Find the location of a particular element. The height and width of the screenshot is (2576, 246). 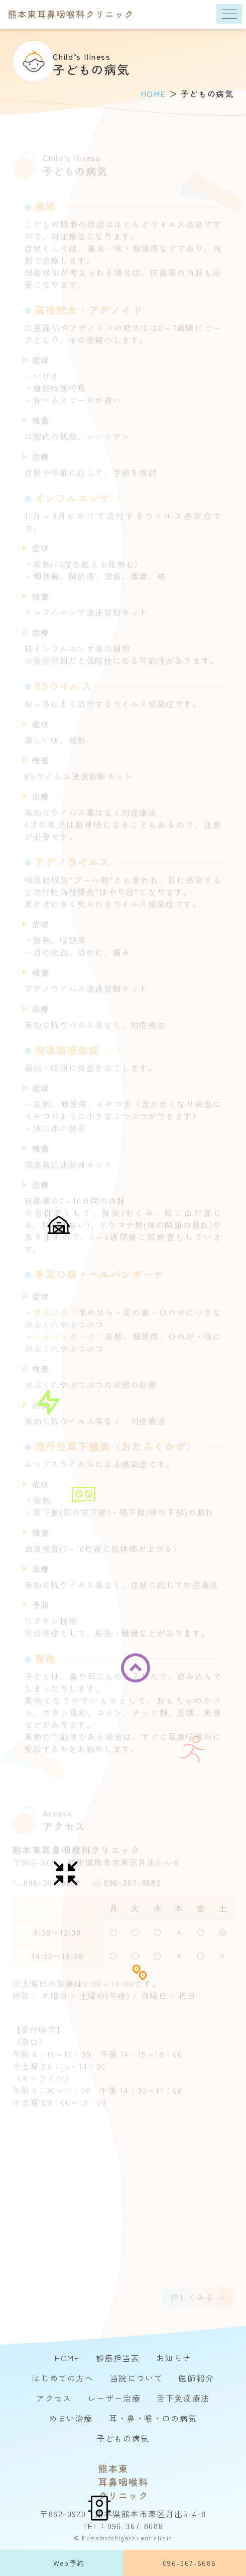

view multiple saved locations is located at coordinates (140, 1973).